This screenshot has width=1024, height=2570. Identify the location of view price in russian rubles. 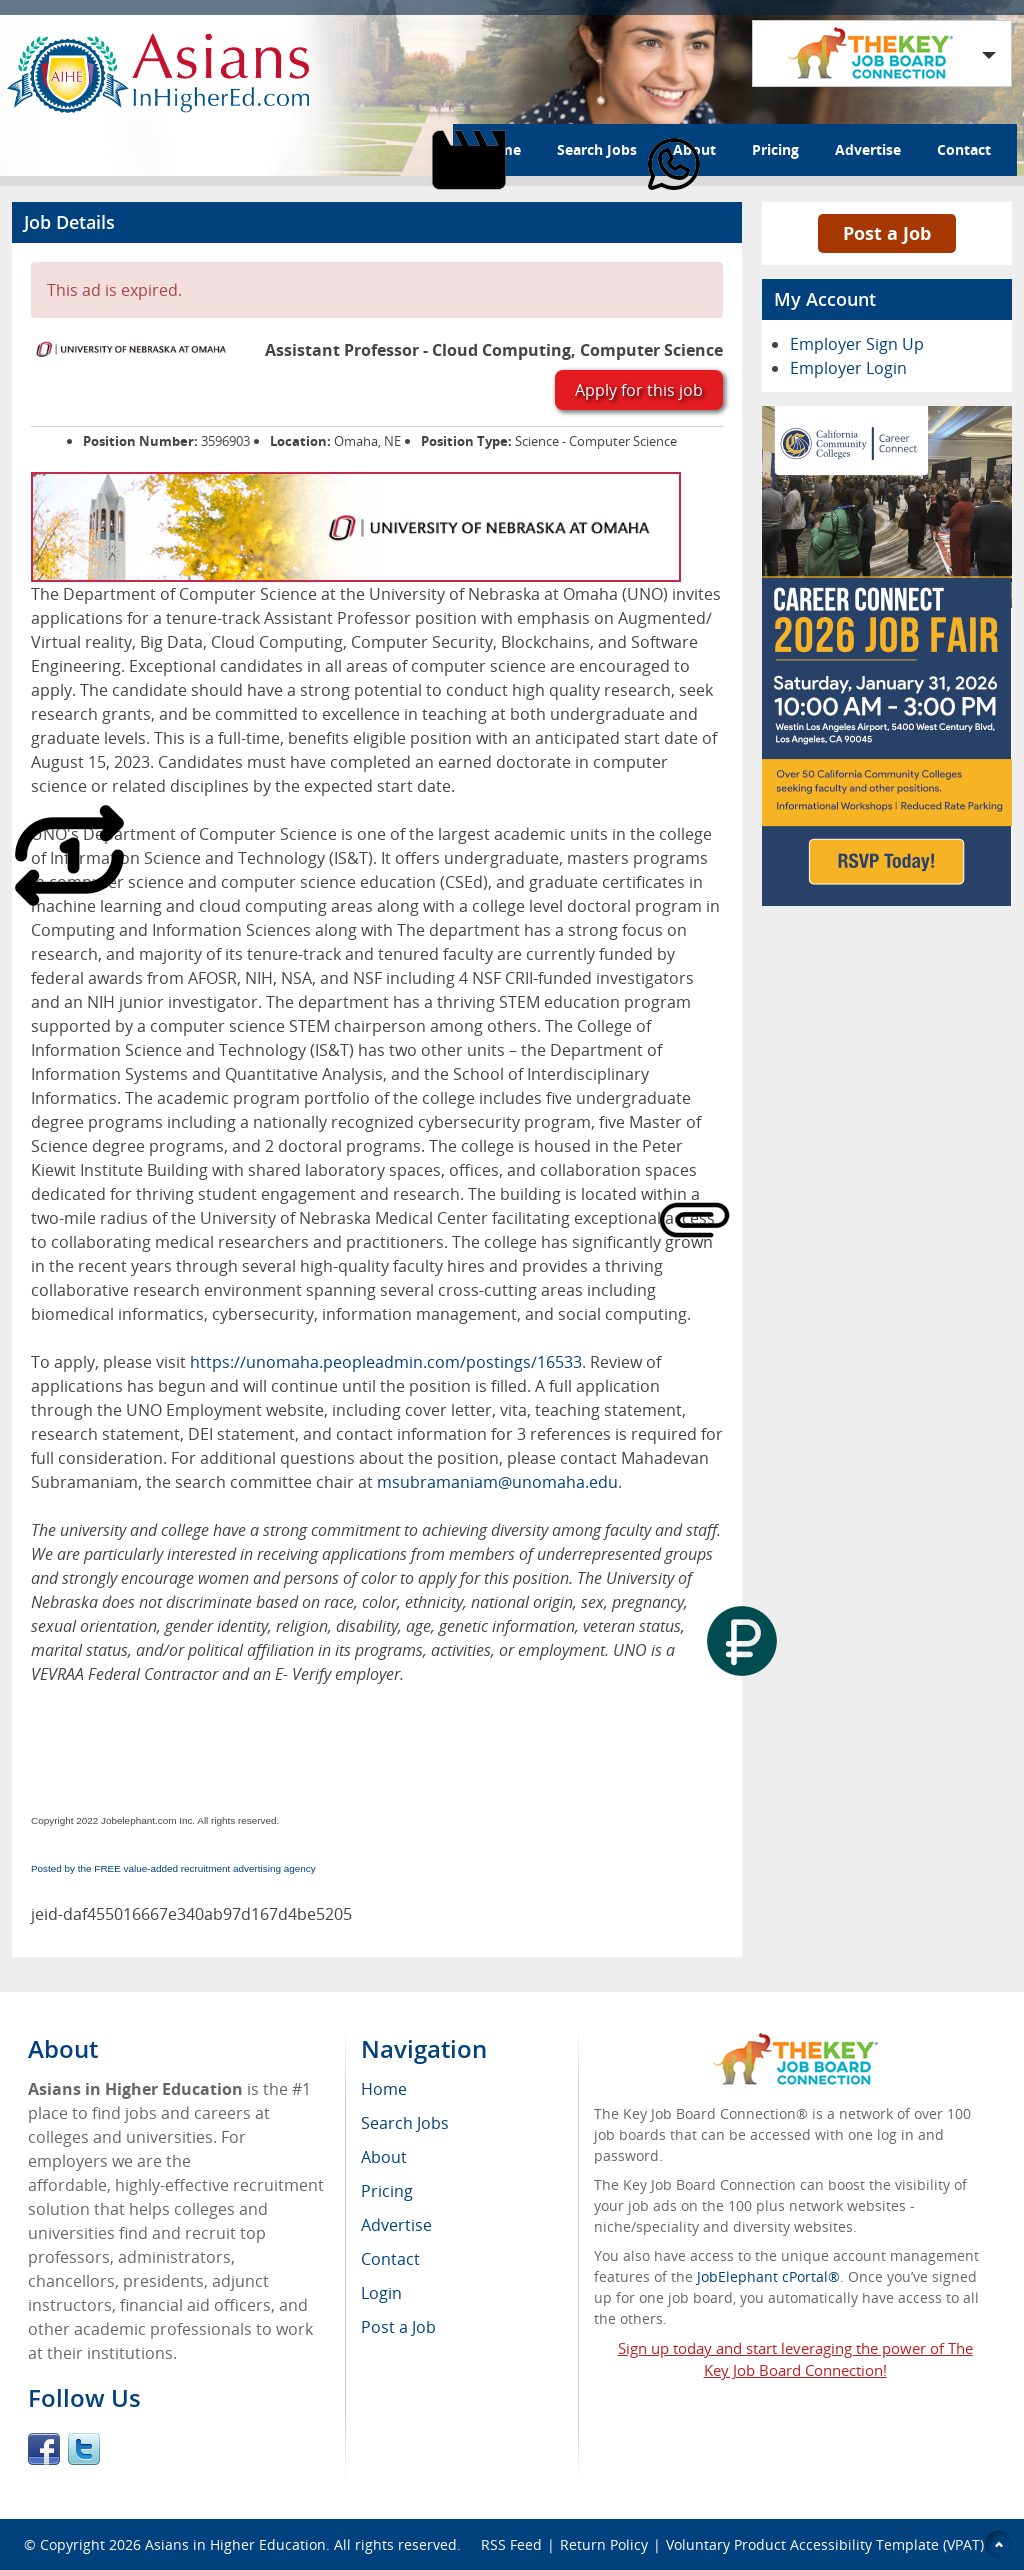
(742, 1641).